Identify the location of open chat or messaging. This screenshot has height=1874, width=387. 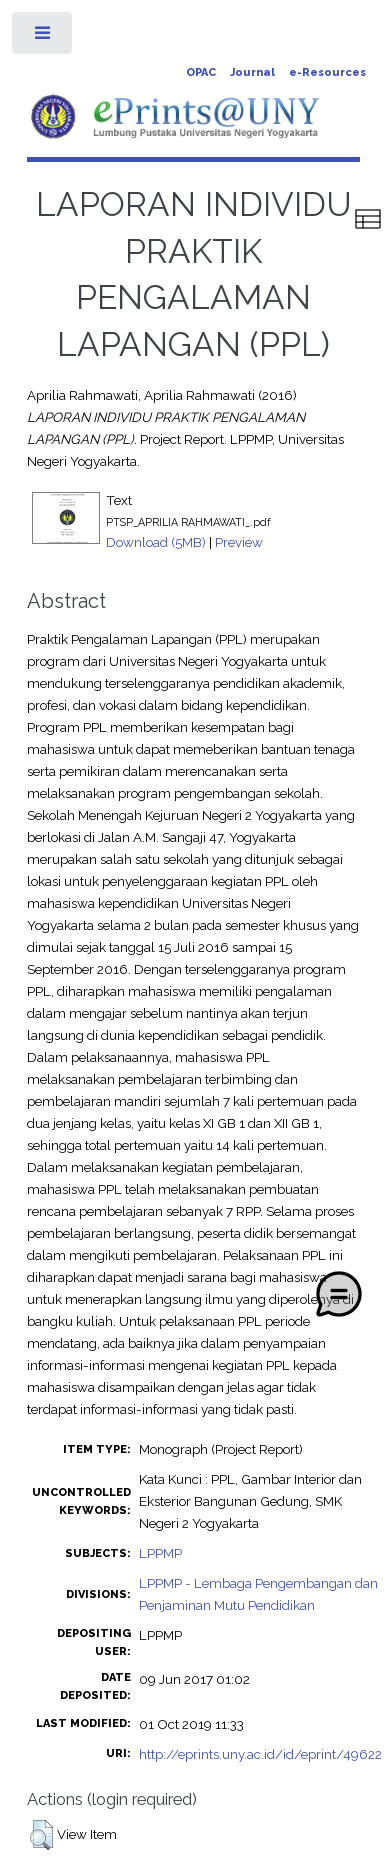
(339, 1294).